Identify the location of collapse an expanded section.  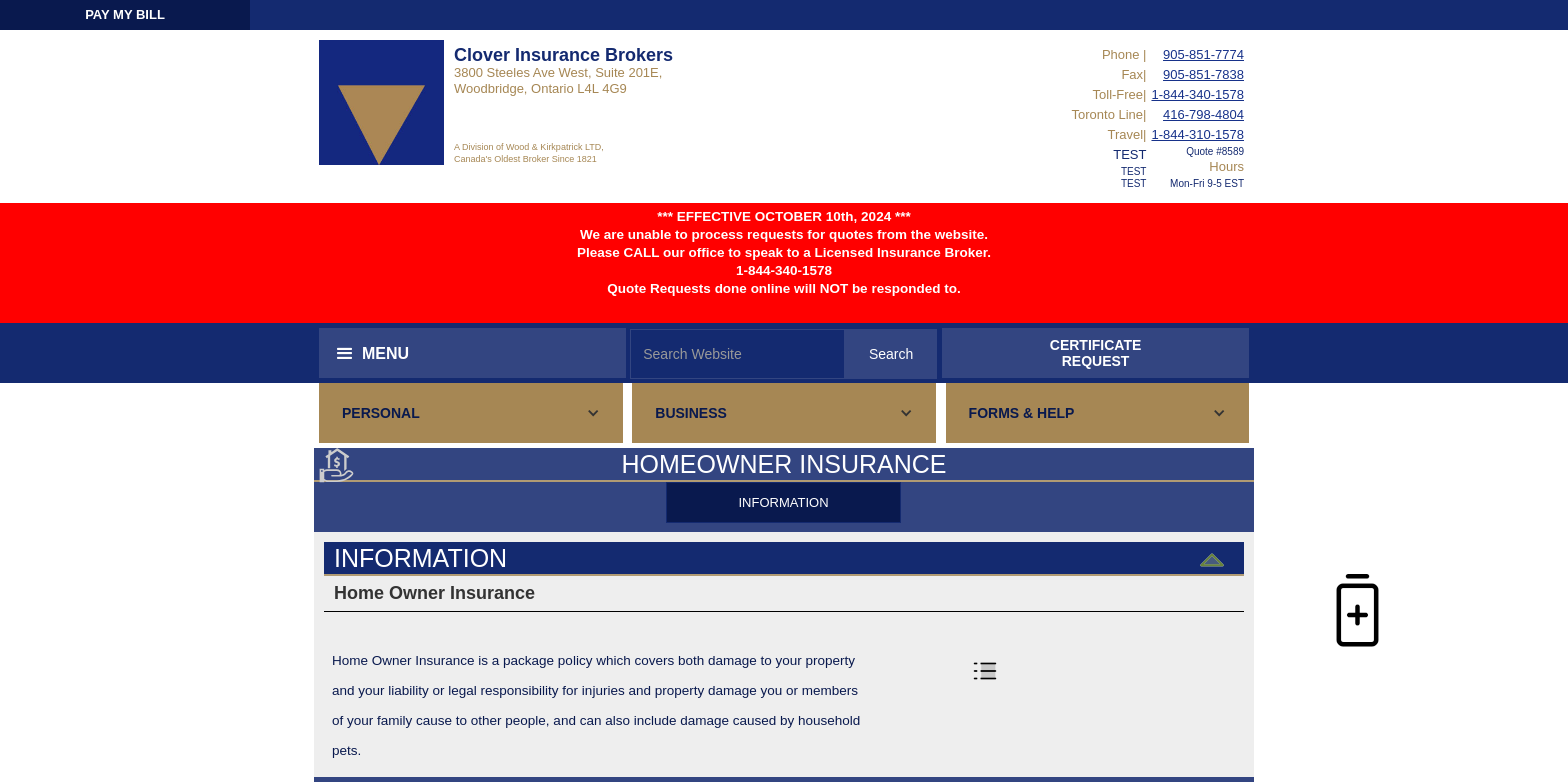
(1212, 561).